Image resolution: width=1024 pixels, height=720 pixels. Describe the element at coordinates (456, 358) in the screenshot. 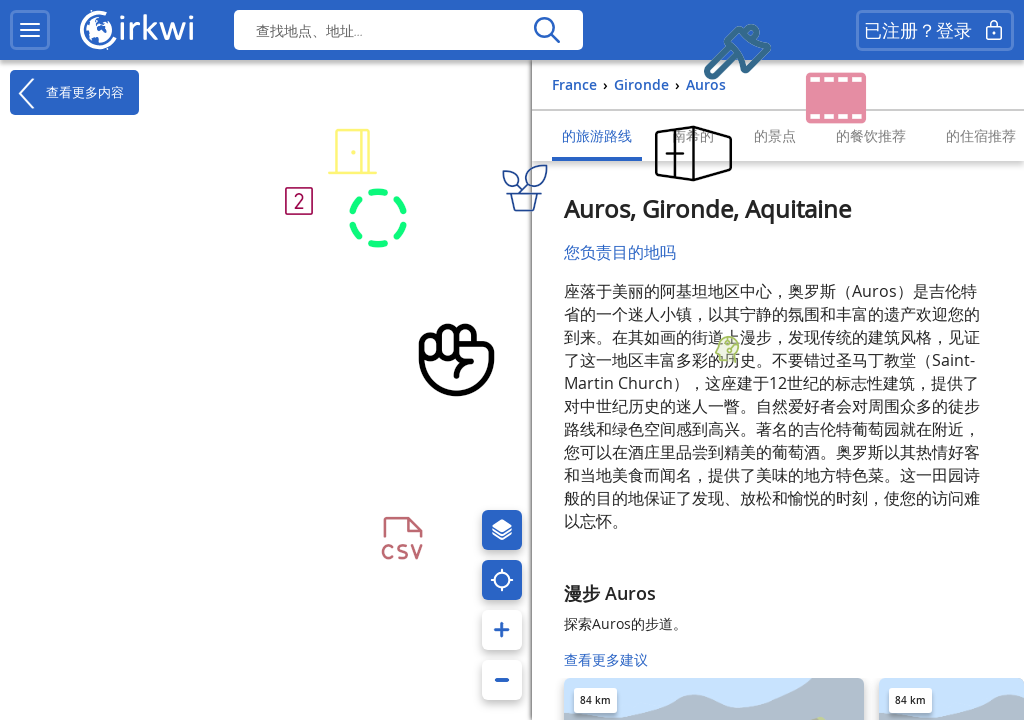

I see `show solidarity or support` at that location.